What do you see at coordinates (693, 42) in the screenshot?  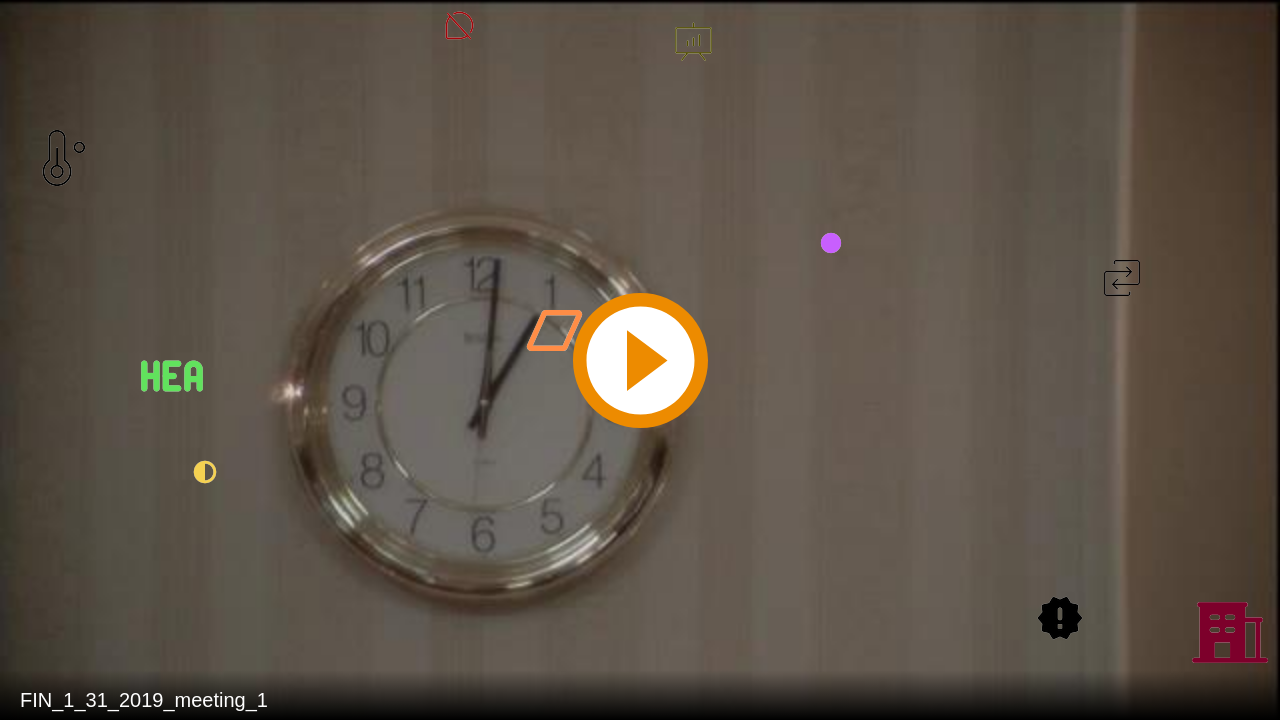 I see `view presentation with chart data` at bounding box center [693, 42].